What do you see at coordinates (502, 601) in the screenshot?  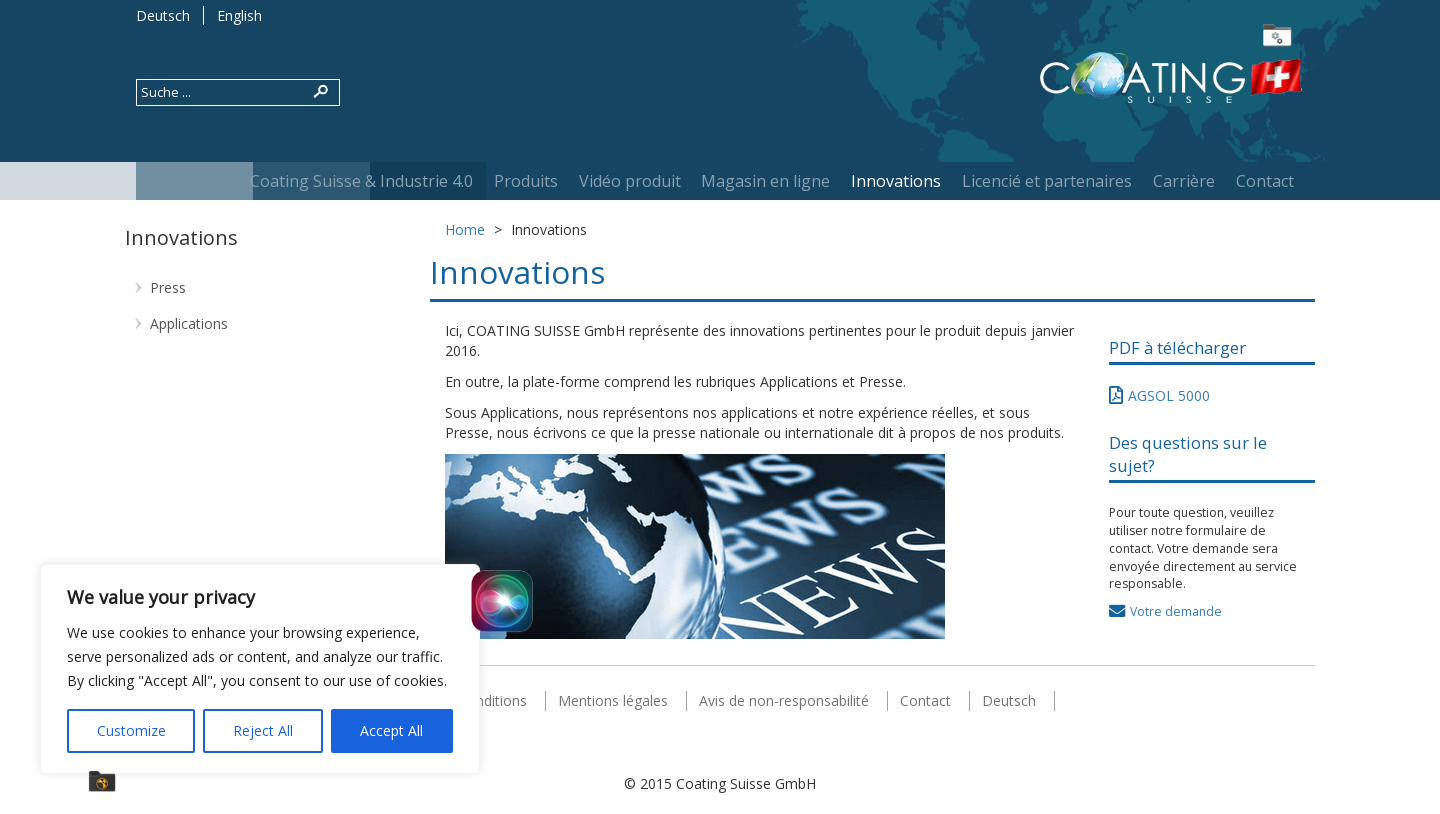 I see `activate siri voice assistant` at bounding box center [502, 601].